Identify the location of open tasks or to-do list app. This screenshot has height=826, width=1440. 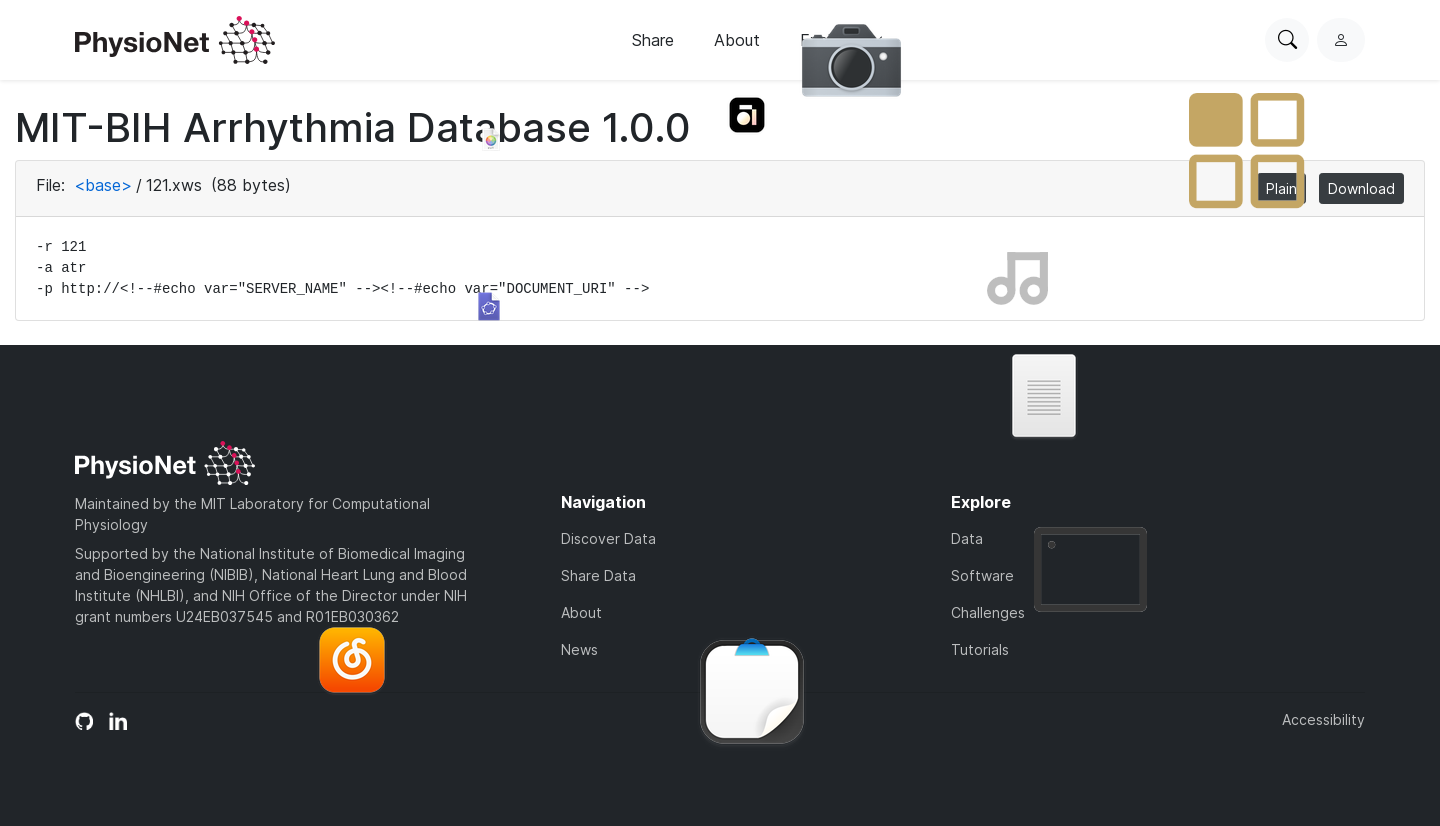
(752, 692).